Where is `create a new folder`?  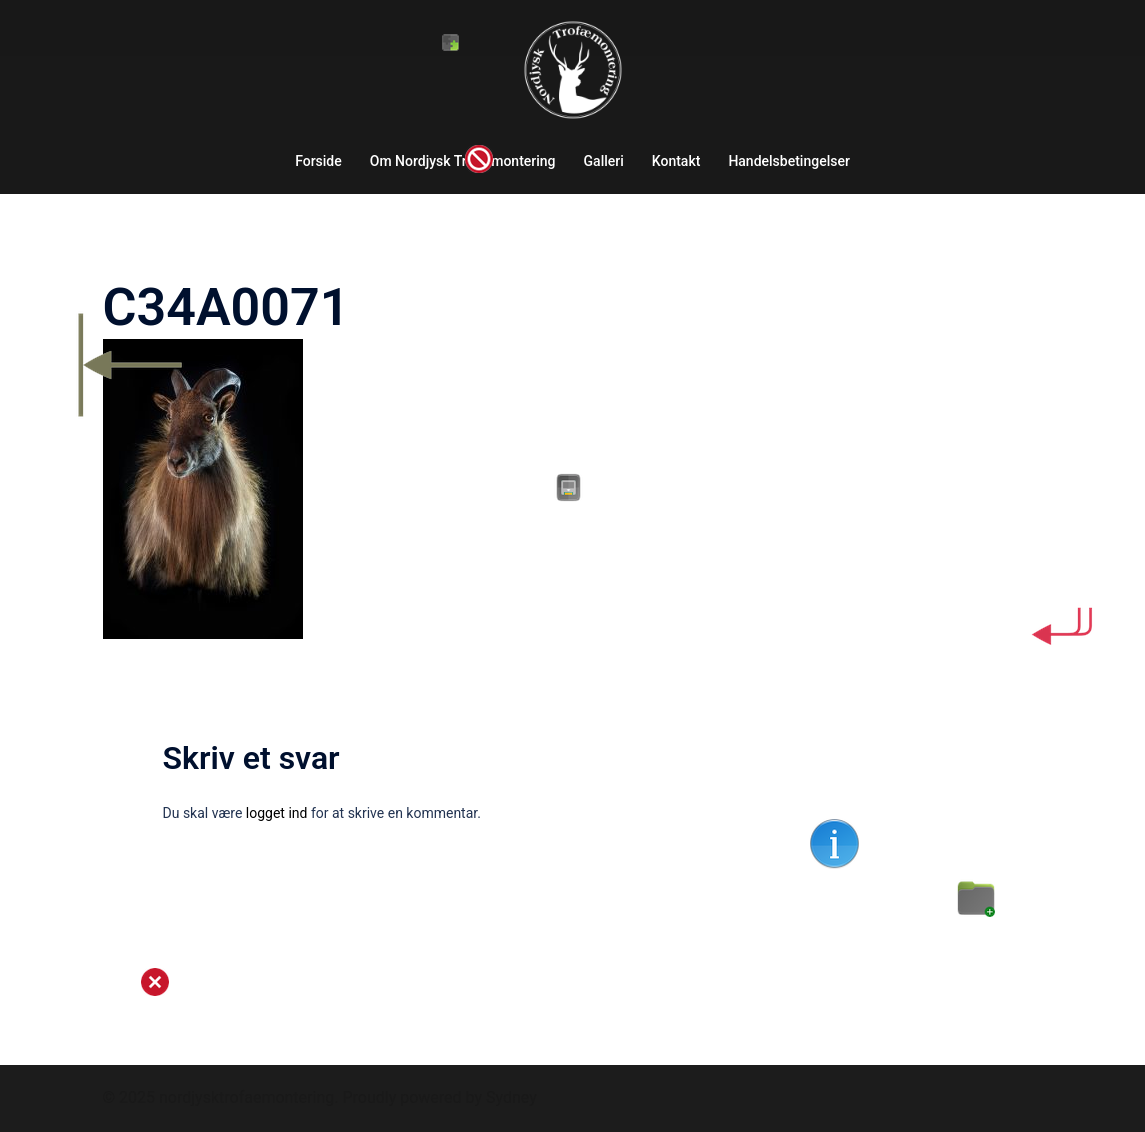 create a new folder is located at coordinates (976, 898).